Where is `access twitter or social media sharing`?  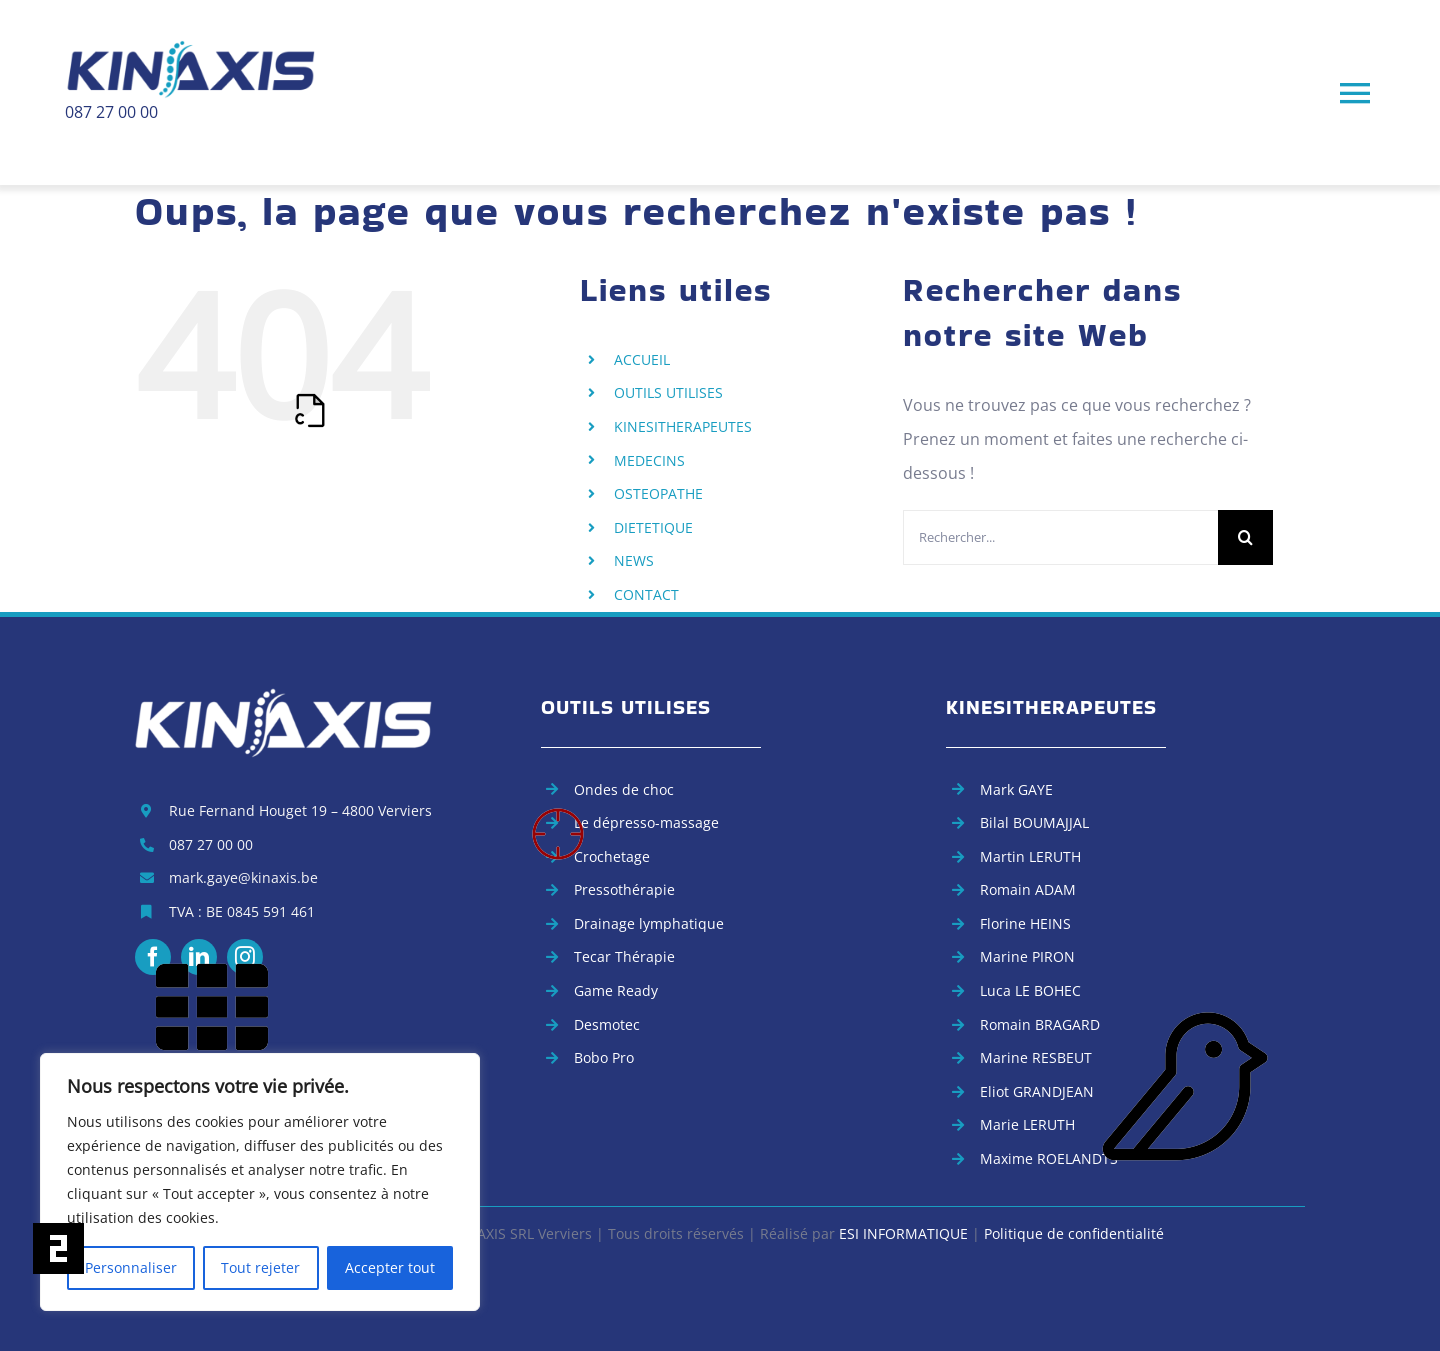
access twitter or social media sharing is located at coordinates (1188, 1092).